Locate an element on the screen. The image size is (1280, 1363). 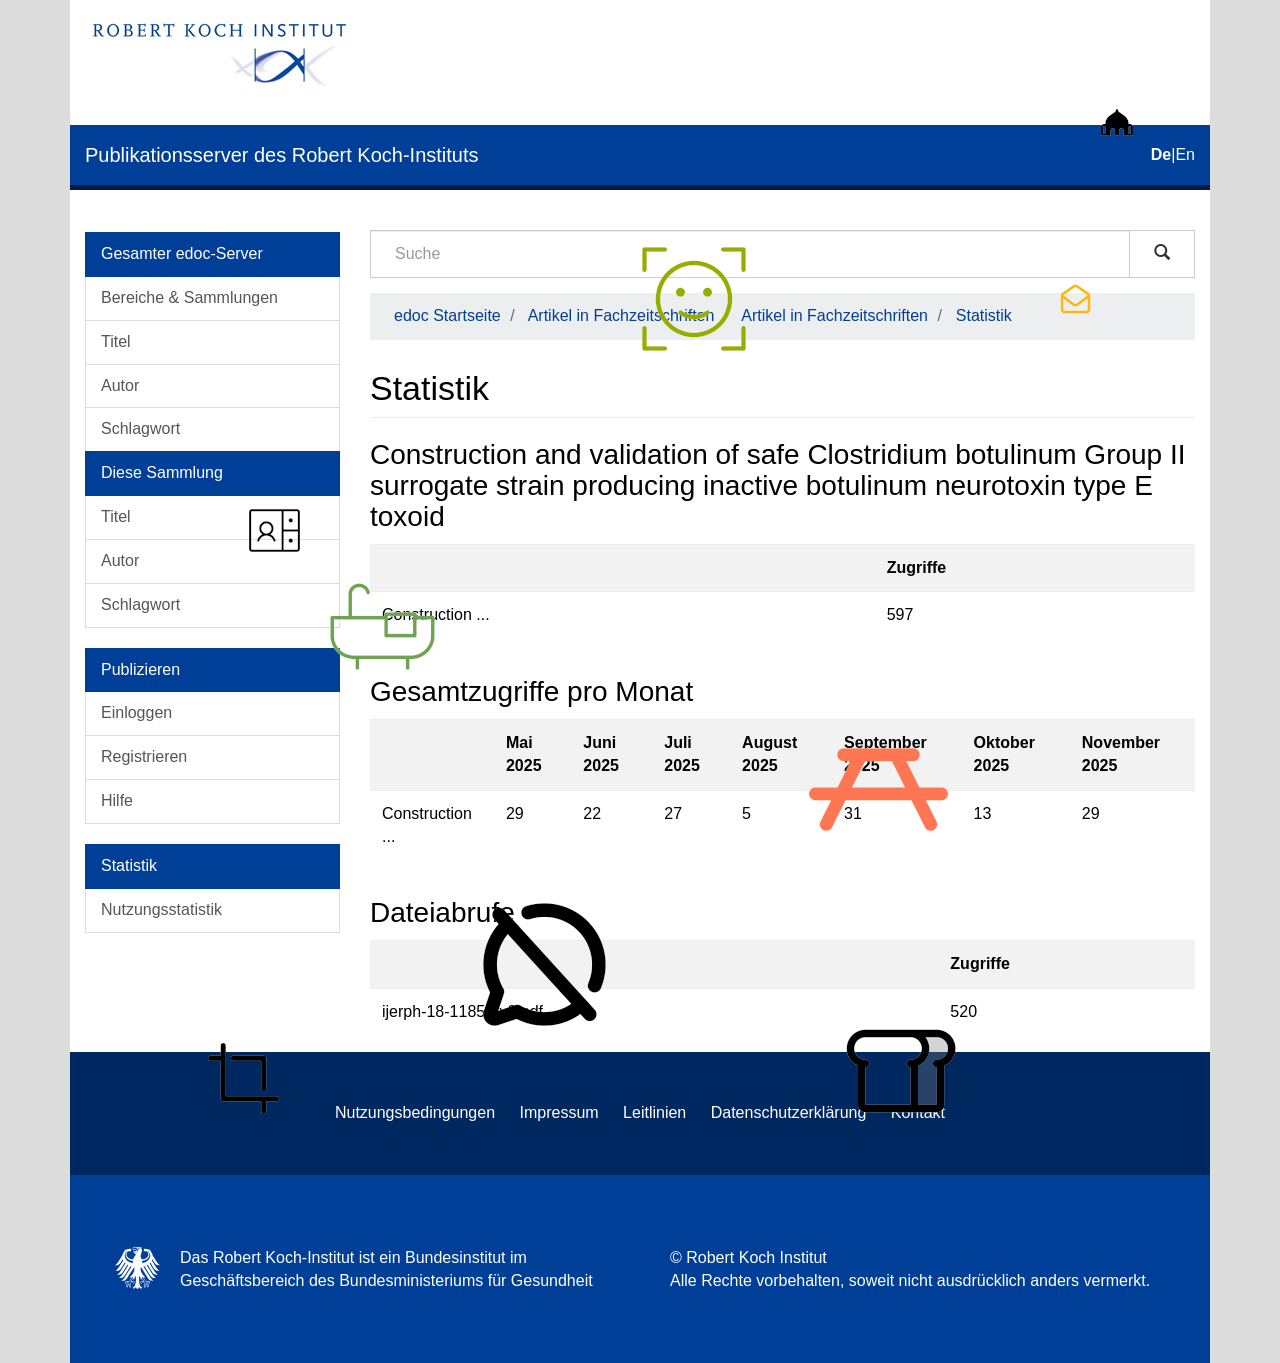
start or join a video conference is located at coordinates (274, 530).